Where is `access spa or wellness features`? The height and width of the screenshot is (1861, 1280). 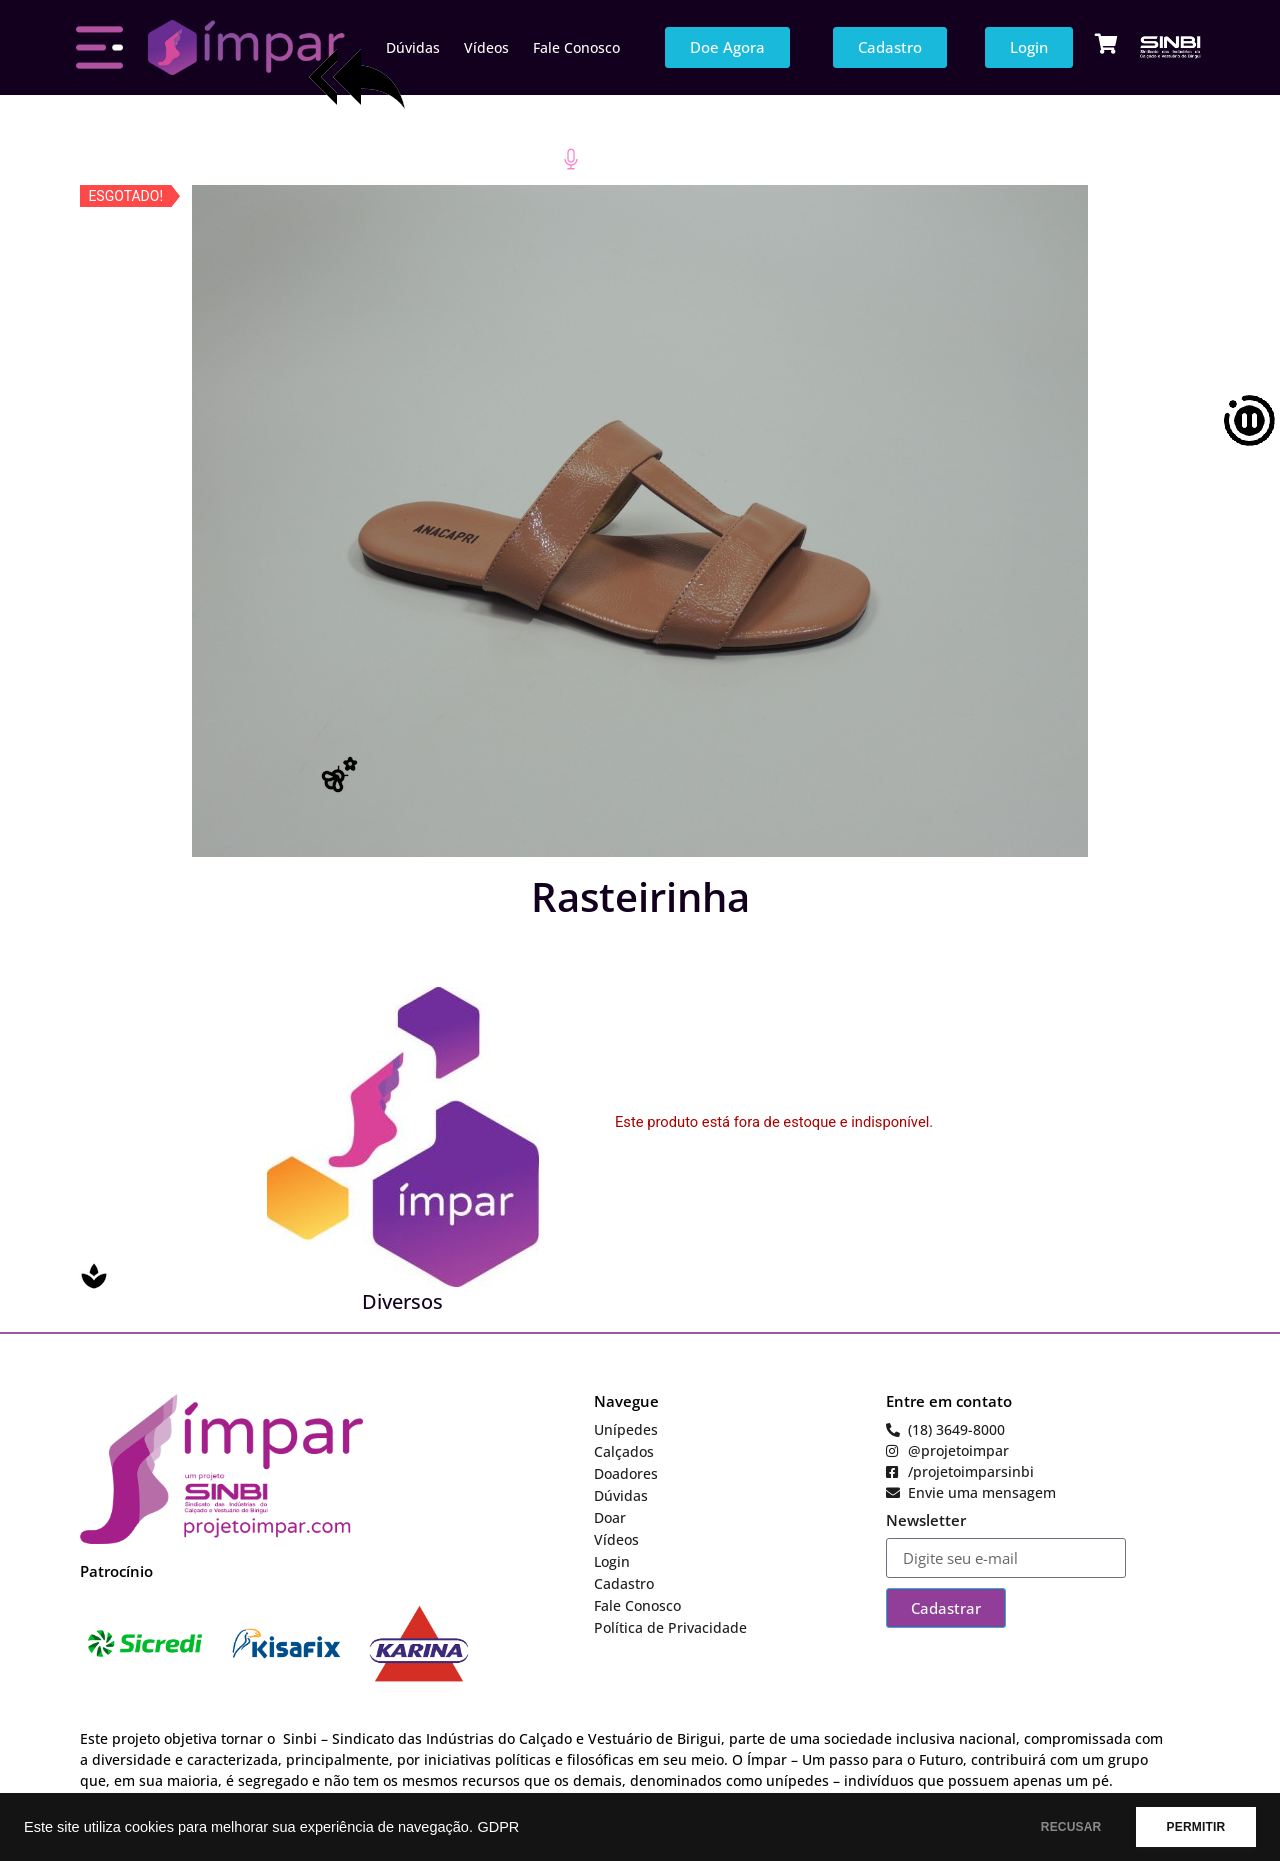 access spa or wellness features is located at coordinates (94, 1276).